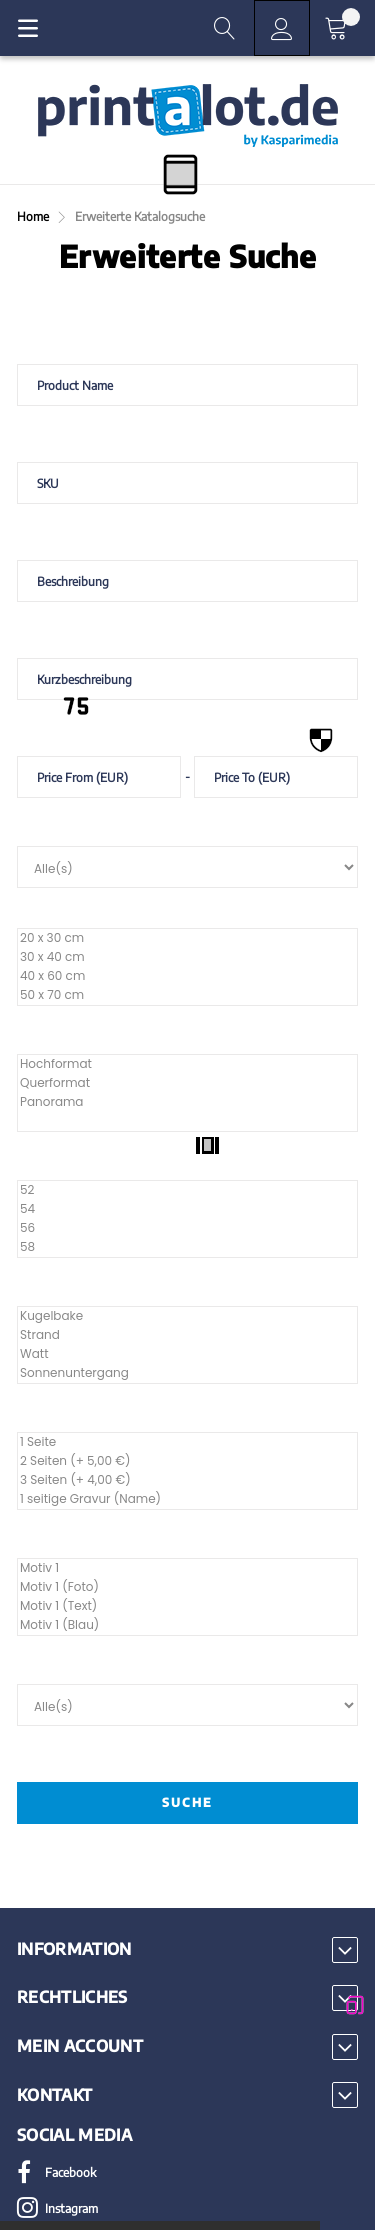  I want to click on switch to array or column view layout, so click(207, 1146).